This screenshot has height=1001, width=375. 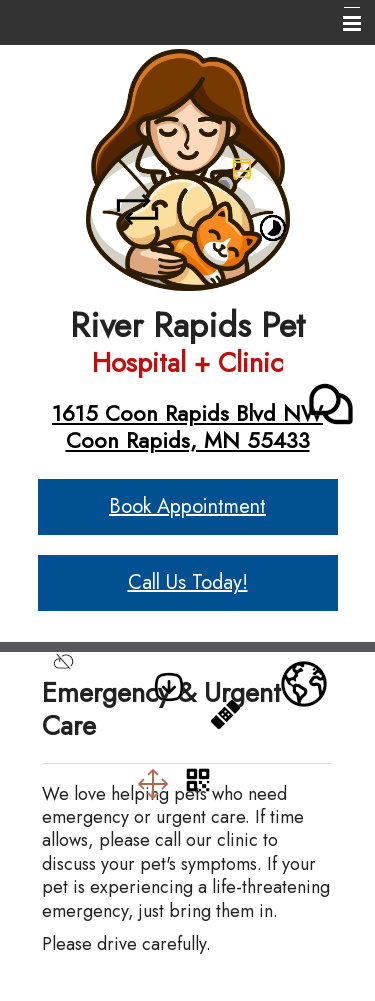 I want to click on cloud storage unavailable or disconnected, so click(x=63, y=661).